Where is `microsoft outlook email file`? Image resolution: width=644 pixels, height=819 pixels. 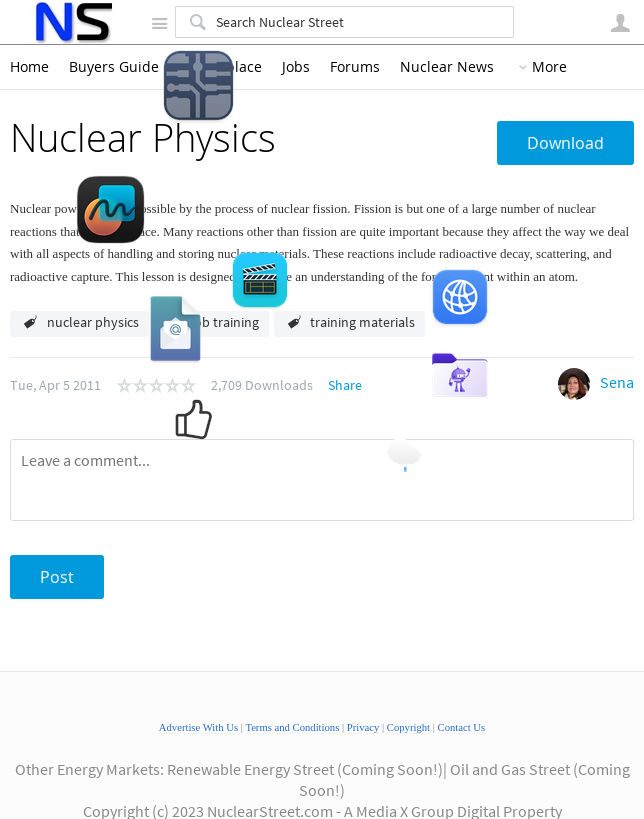 microsoft outlook email file is located at coordinates (175, 328).